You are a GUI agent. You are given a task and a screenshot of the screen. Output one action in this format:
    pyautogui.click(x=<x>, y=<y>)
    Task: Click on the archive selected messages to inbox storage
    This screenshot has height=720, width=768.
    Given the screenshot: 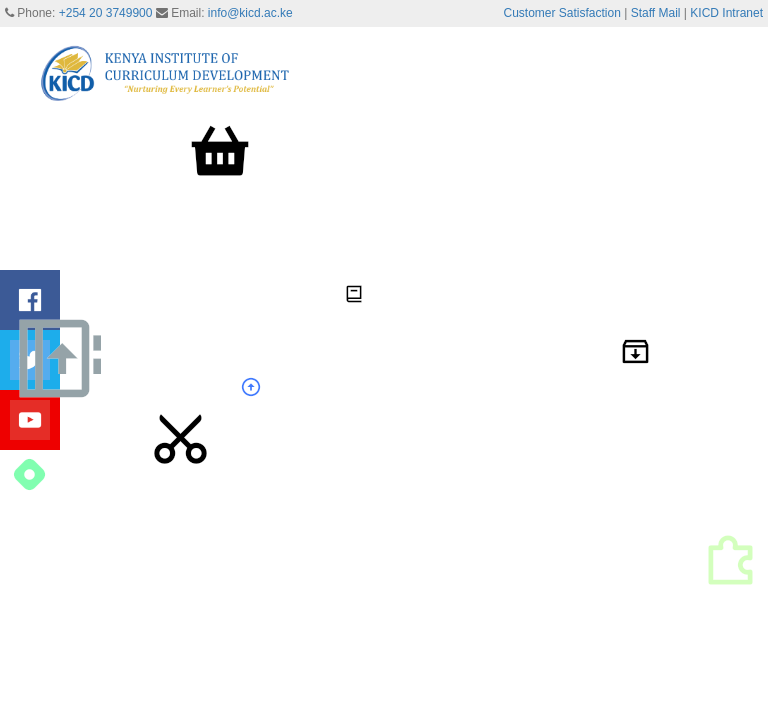 What is the action you would take?
    pyautogui.click(x=635, y=351)
    